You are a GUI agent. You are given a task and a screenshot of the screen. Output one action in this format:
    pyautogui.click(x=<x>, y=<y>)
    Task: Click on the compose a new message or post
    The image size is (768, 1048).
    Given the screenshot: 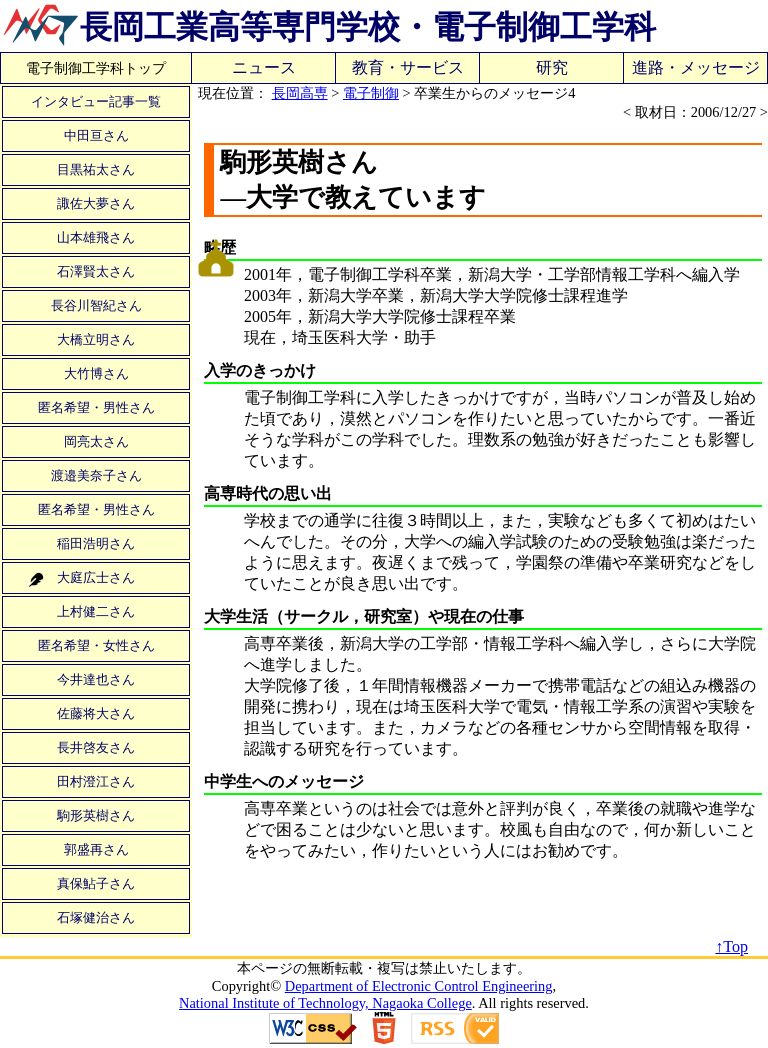 What is the action you would take?
    pyautogui.click(x=36, y=580)
    